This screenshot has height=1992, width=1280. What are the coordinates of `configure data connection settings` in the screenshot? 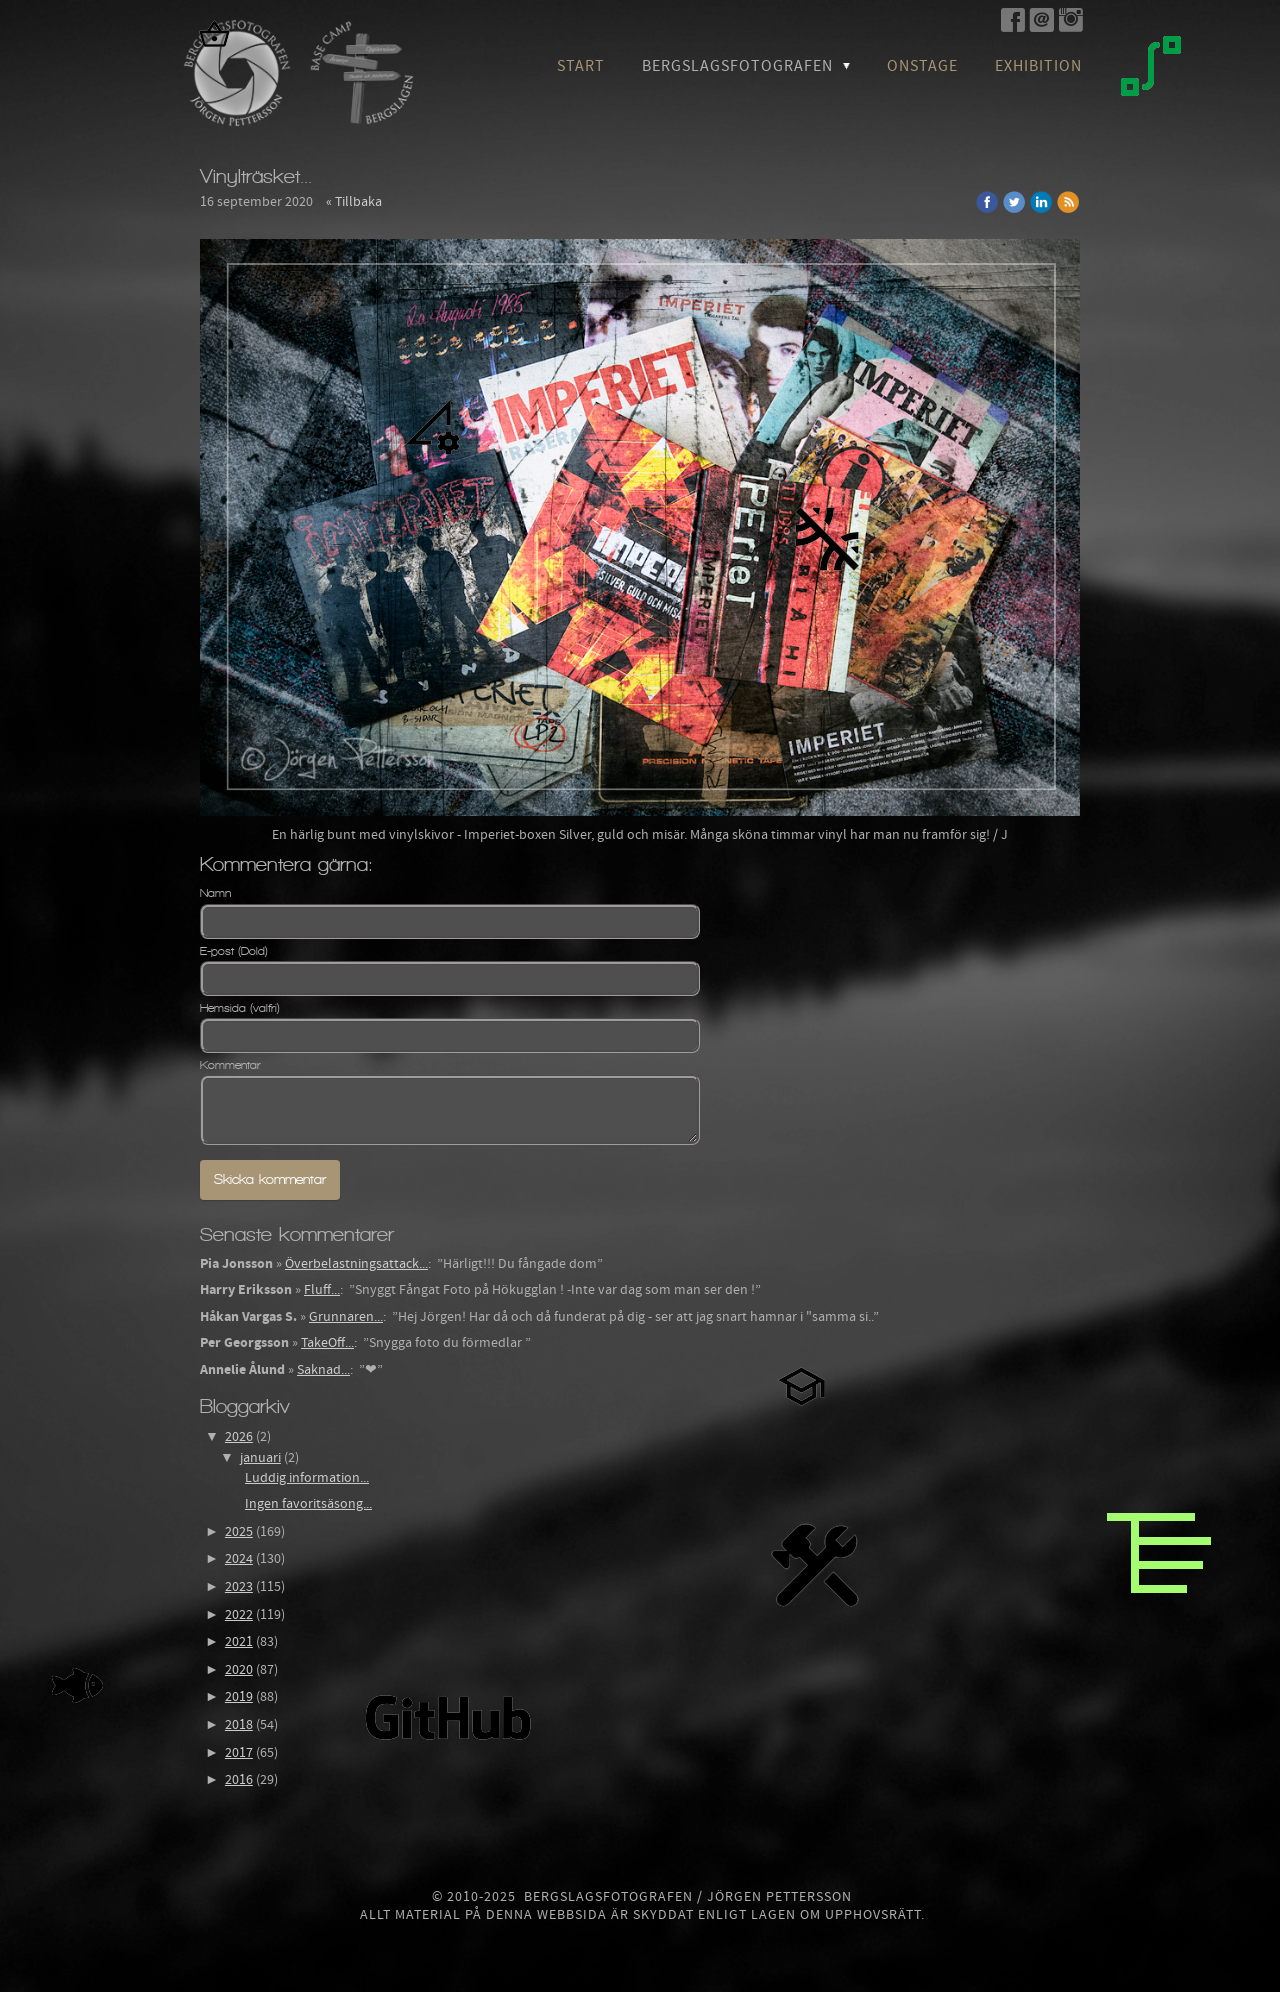 It's located at (432, 426).